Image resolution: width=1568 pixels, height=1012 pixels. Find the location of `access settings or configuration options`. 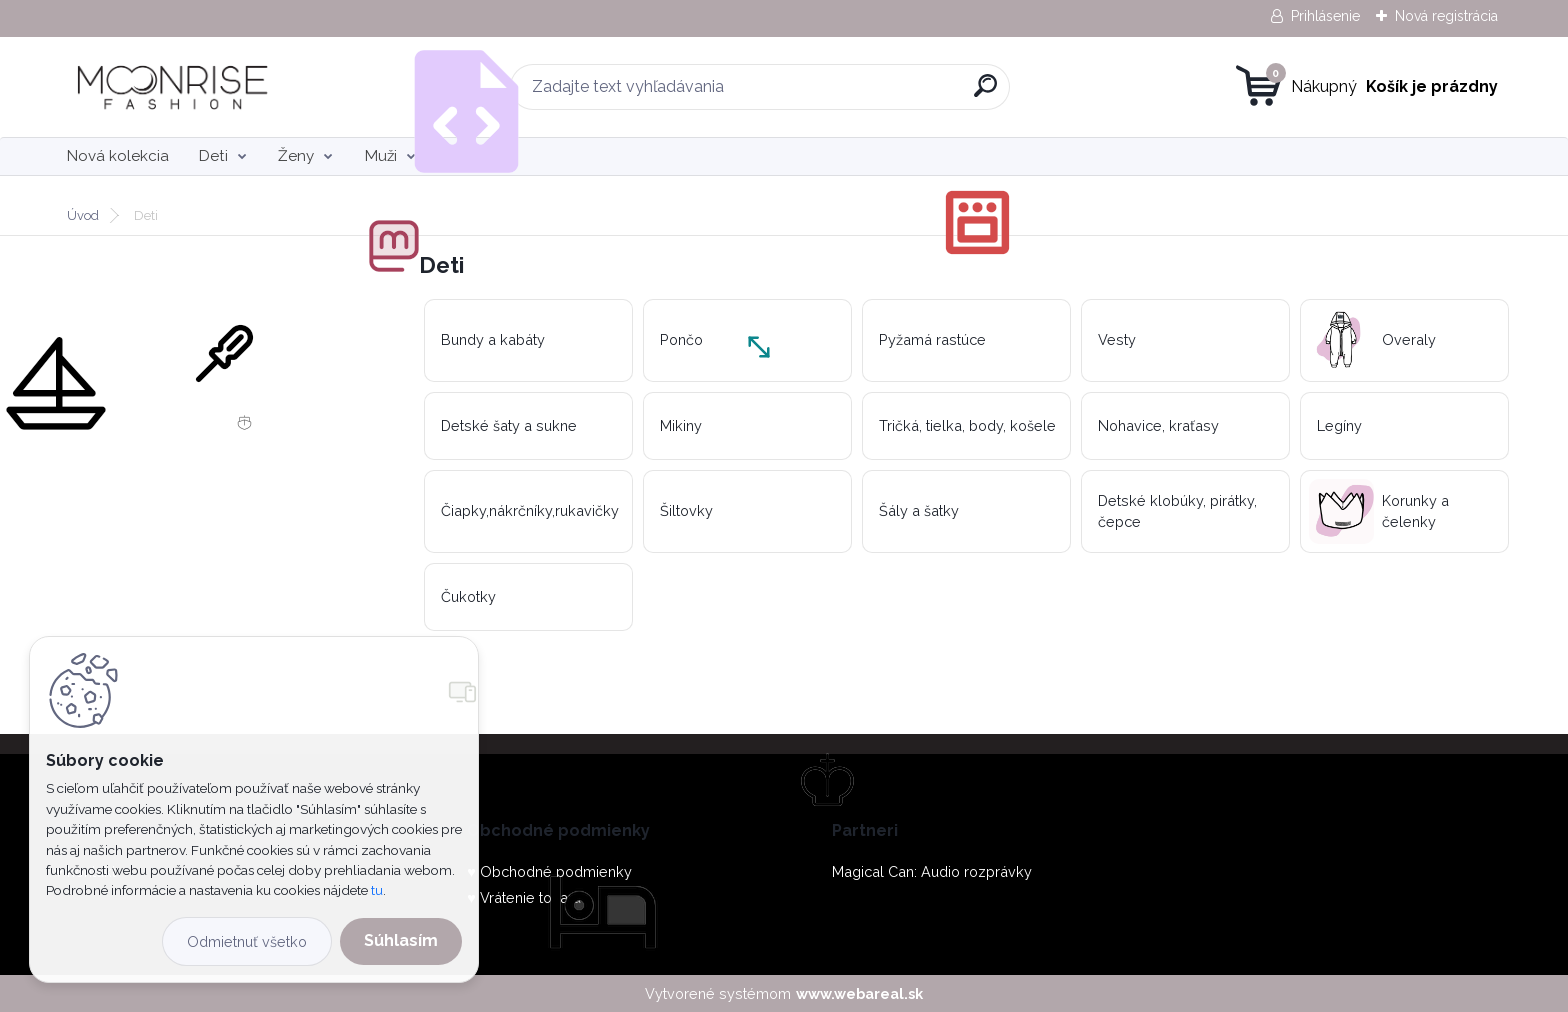

access settings or configuration options is located at coordinates (224, 353).